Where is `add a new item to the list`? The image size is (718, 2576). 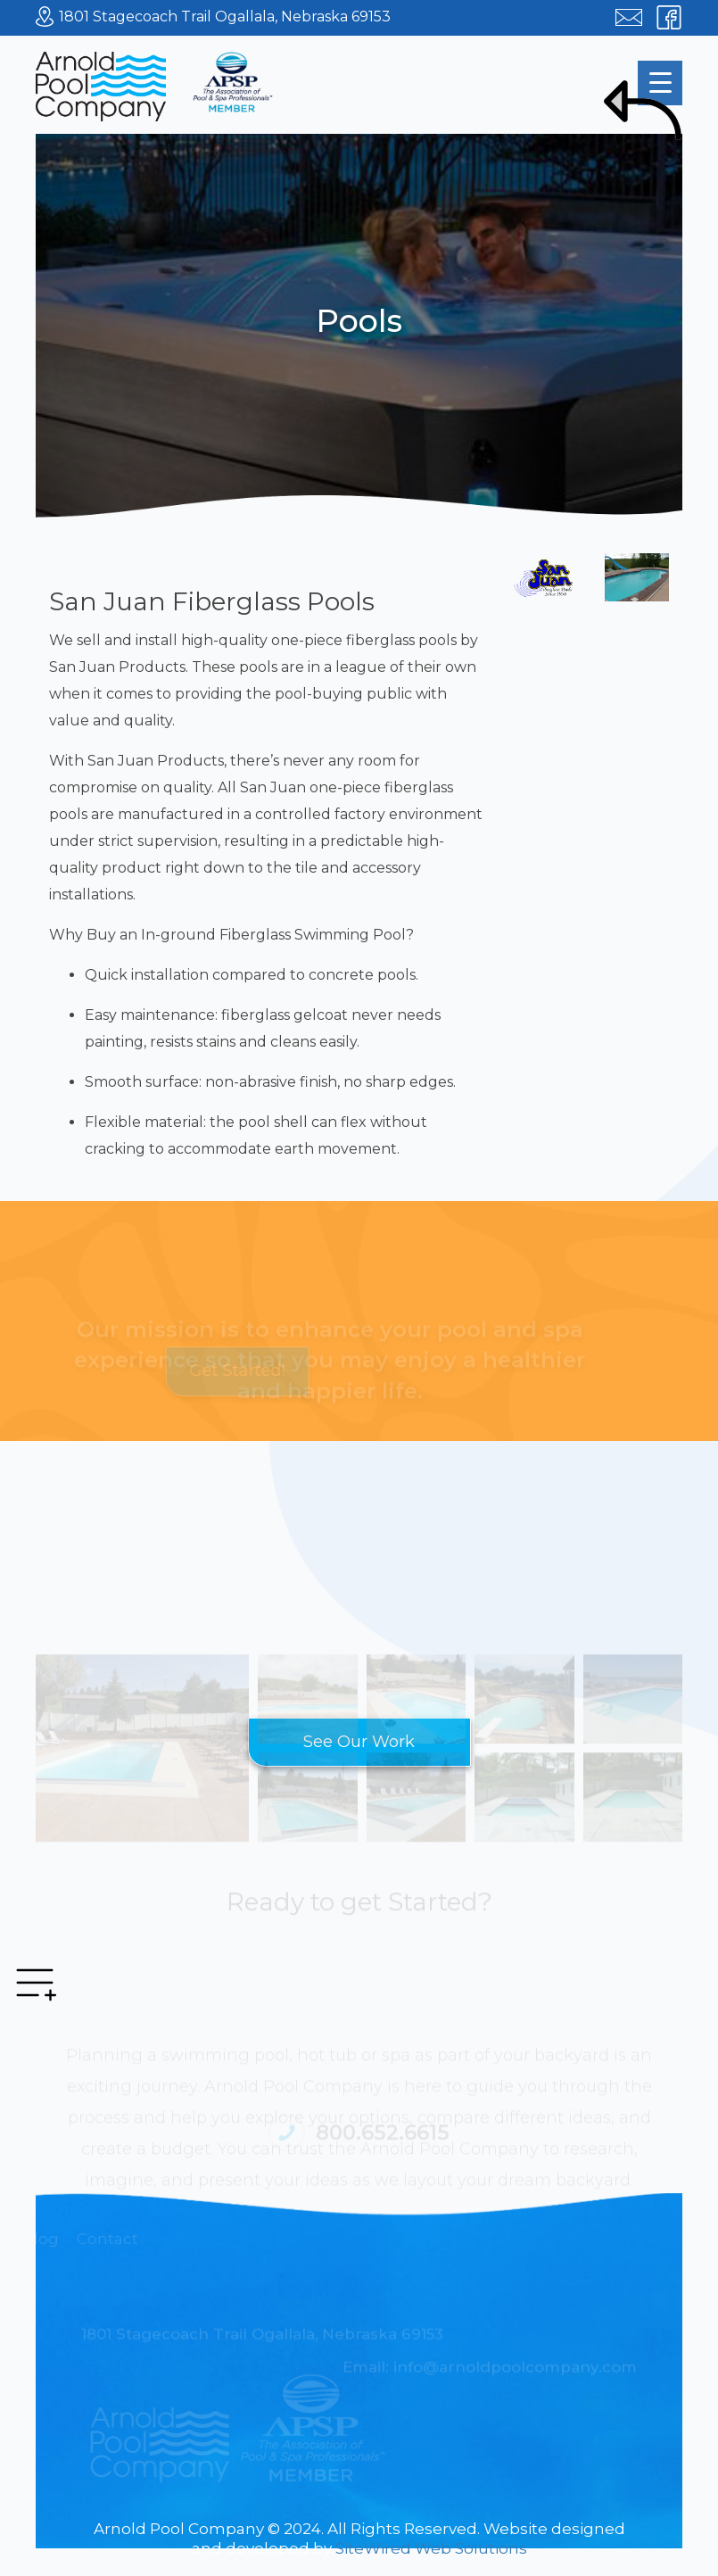 add a new item to the list is located at coordinates (35, 1983).